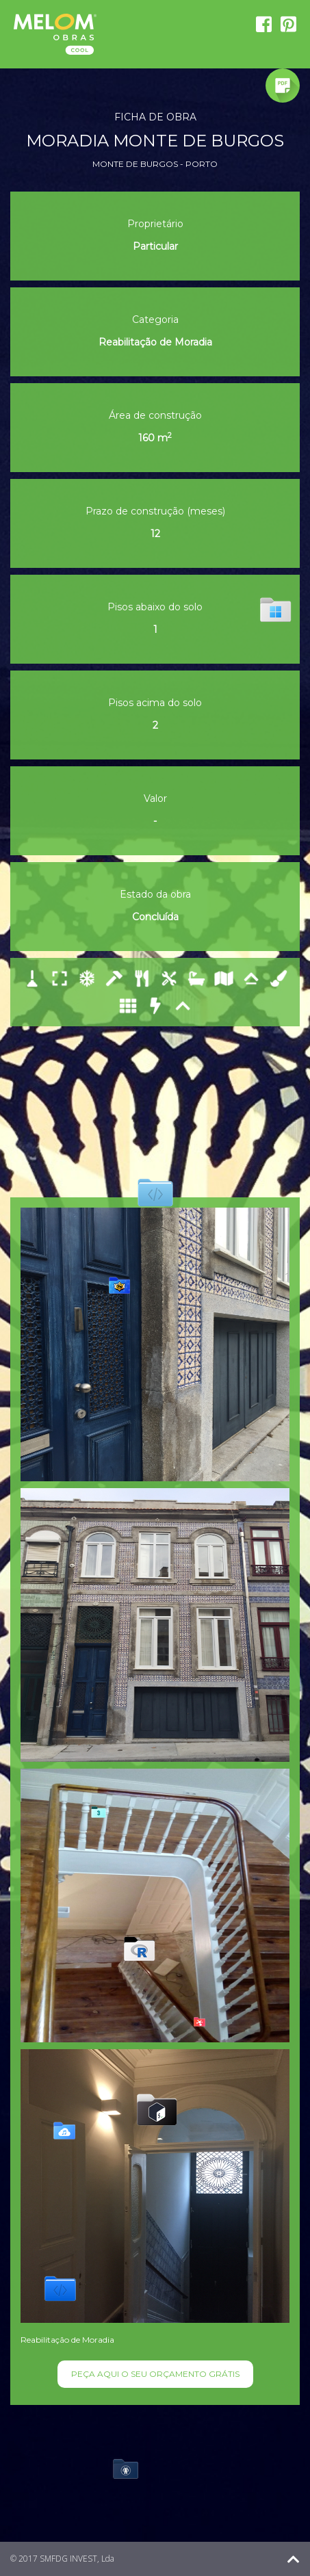 This screenshot has height=2576, width=310. I want to click on open brawl stars game folder, so click(119, 1286).